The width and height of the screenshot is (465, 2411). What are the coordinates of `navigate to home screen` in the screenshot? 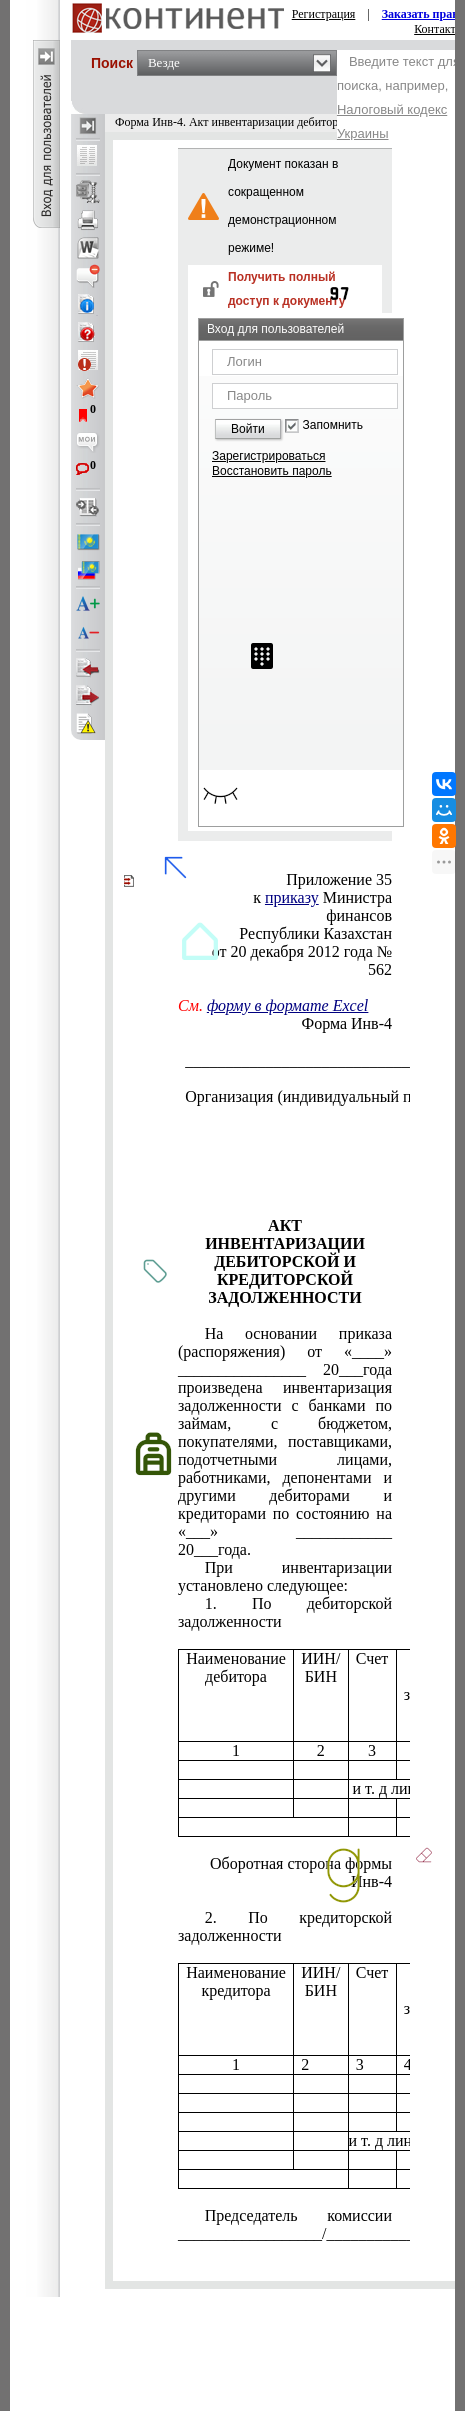 It's located at (200, 942).